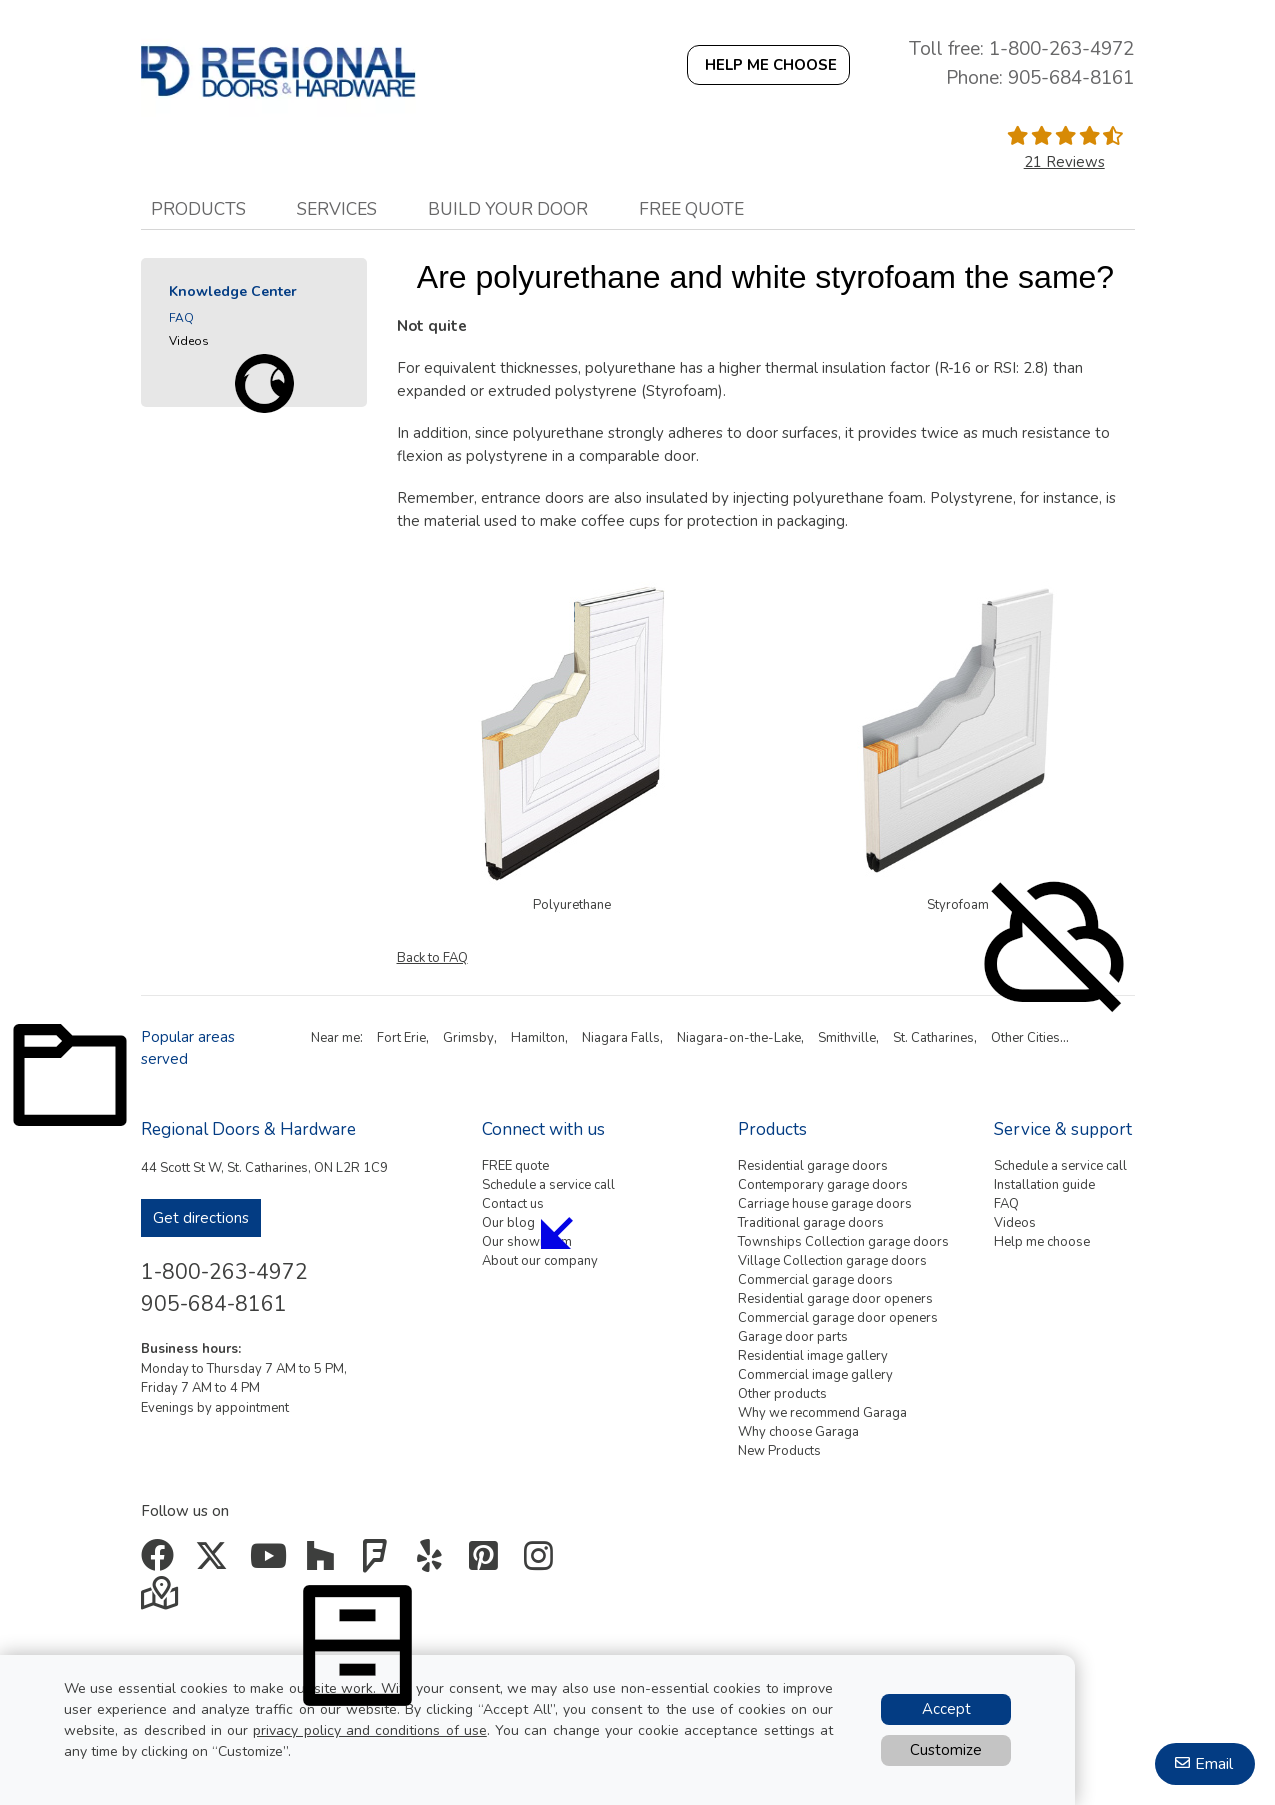 This screenshot has width=1275, height=1805. What do you see at coordinates (264, 383) in the screenshot?
I see `eagle app logo` at bounding box center [264, 383].